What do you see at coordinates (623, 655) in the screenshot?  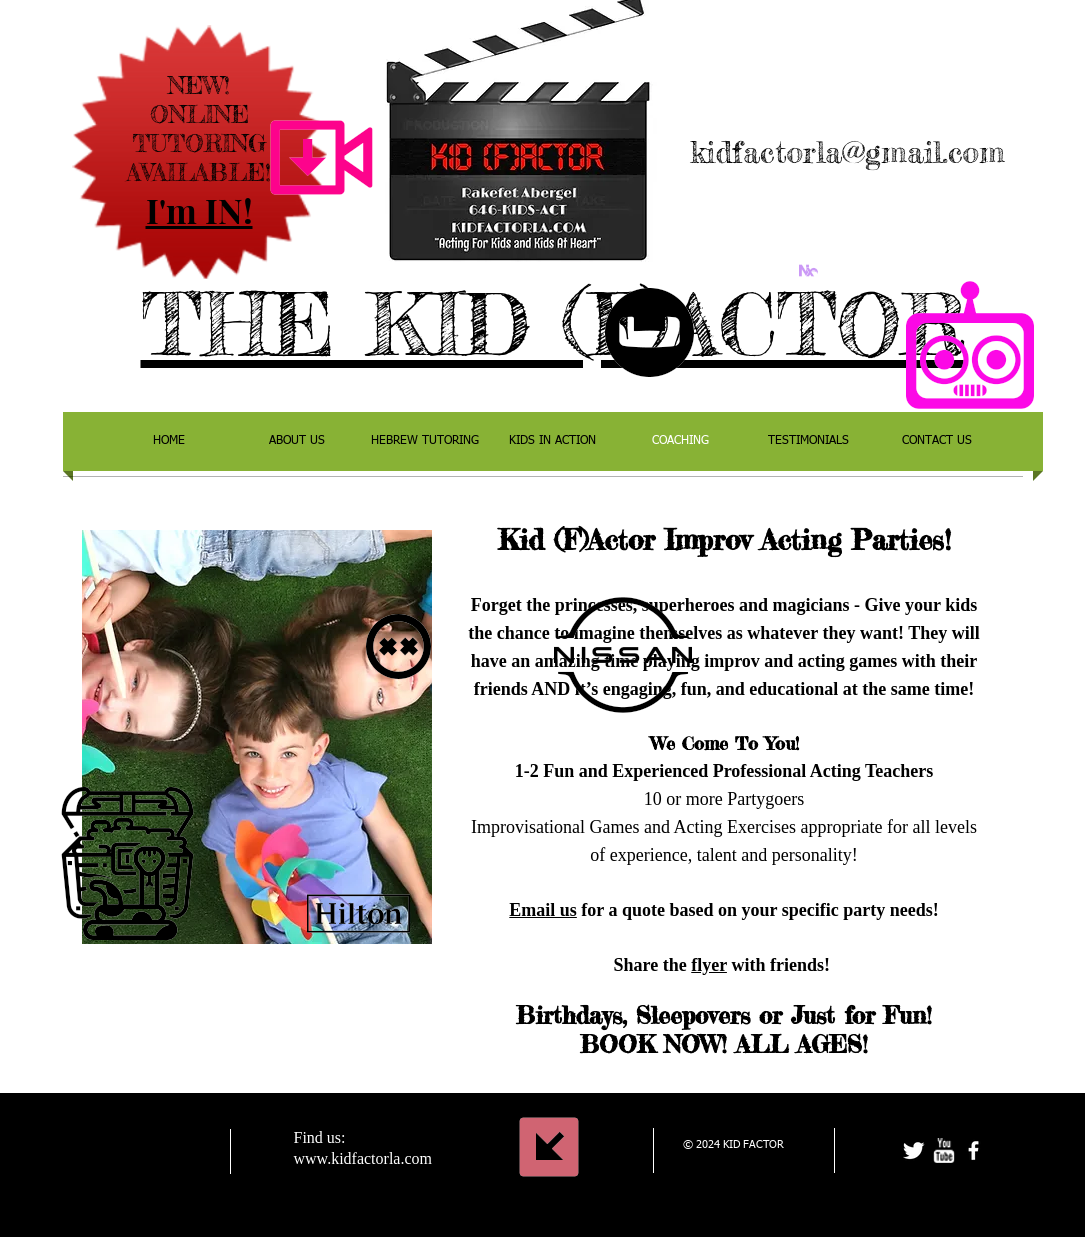 I see `nissan brand logo` at bounding box center [623, 655].